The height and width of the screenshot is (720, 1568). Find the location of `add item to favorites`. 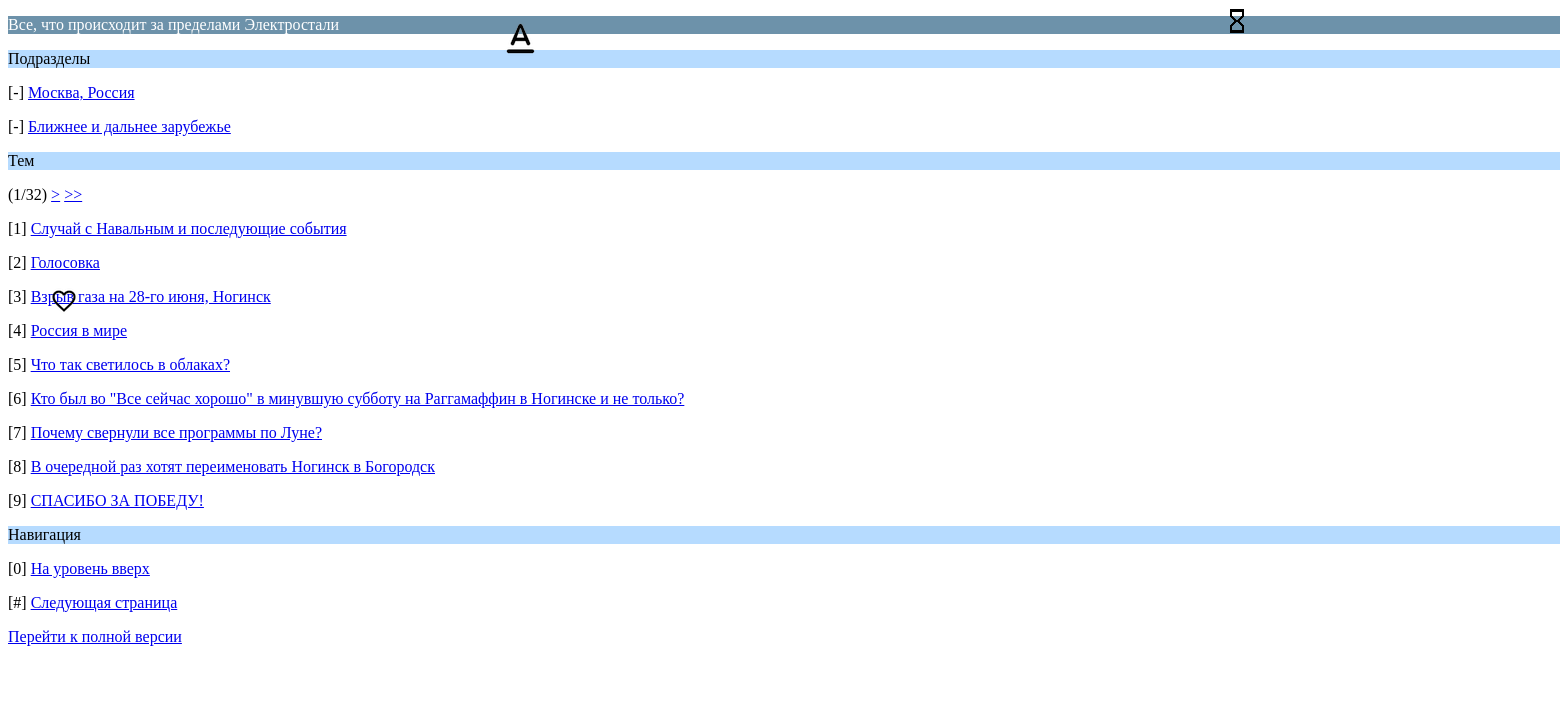

add item to favorites is located at coordinates (64, 301).